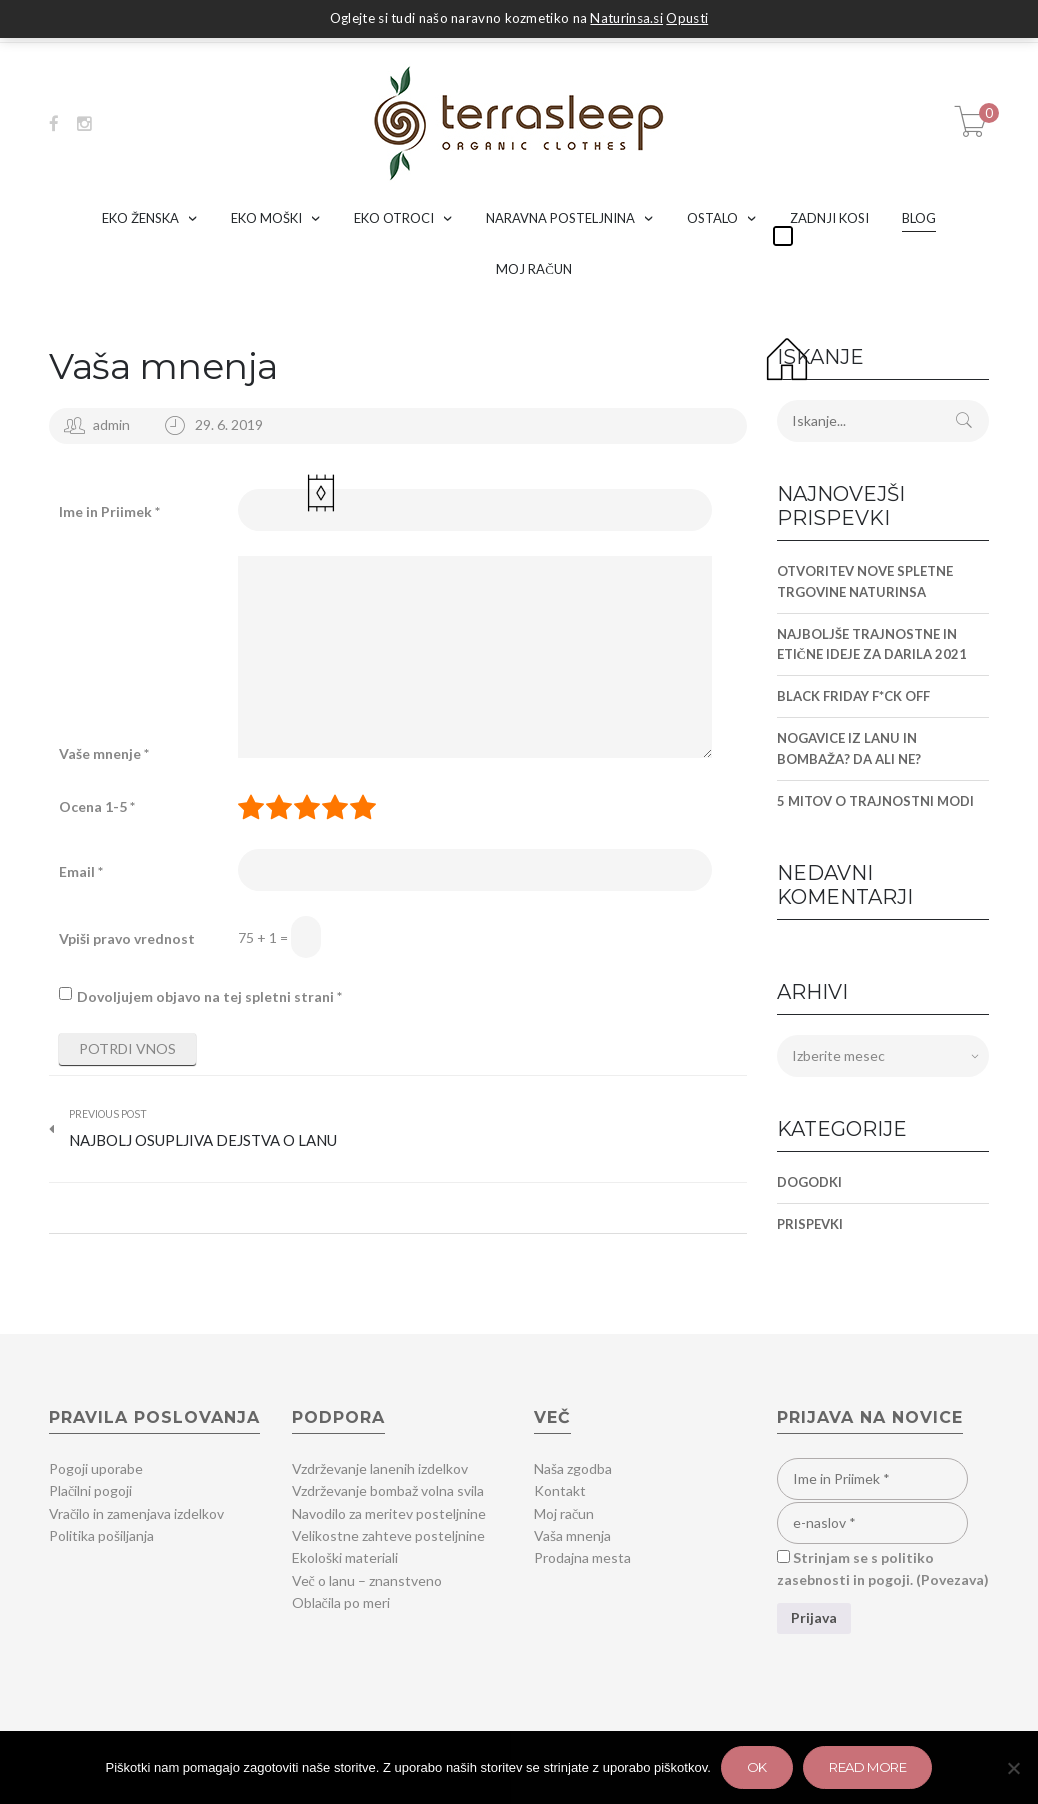 The image size is (1038, 1804). What do you see at coordinates (787, 360) in the screenshot?
I see `navigate to home screen` at bounding box center [787, 360].